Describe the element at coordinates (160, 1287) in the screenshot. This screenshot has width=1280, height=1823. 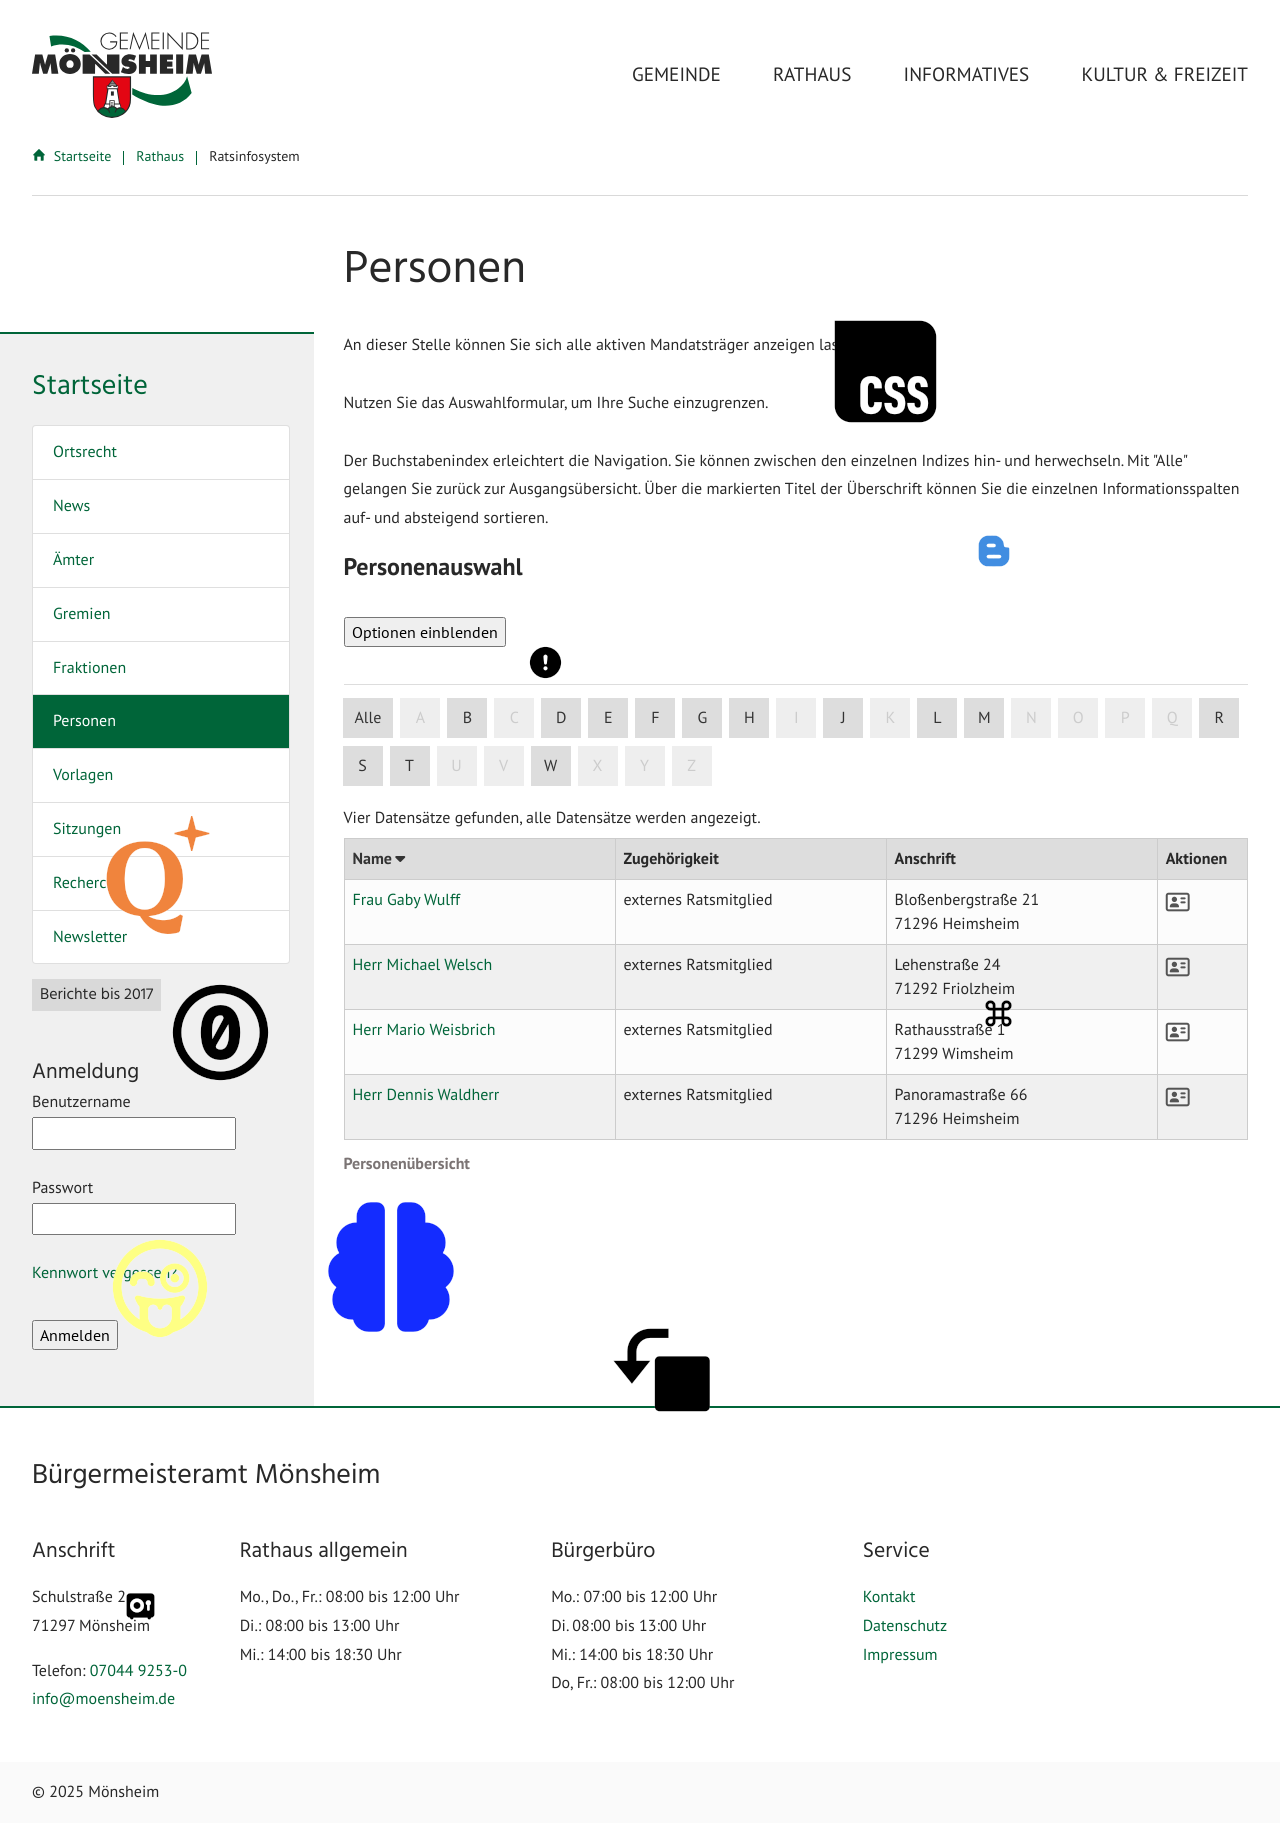
I see `add a playful or silly reaction to a message` at that location.